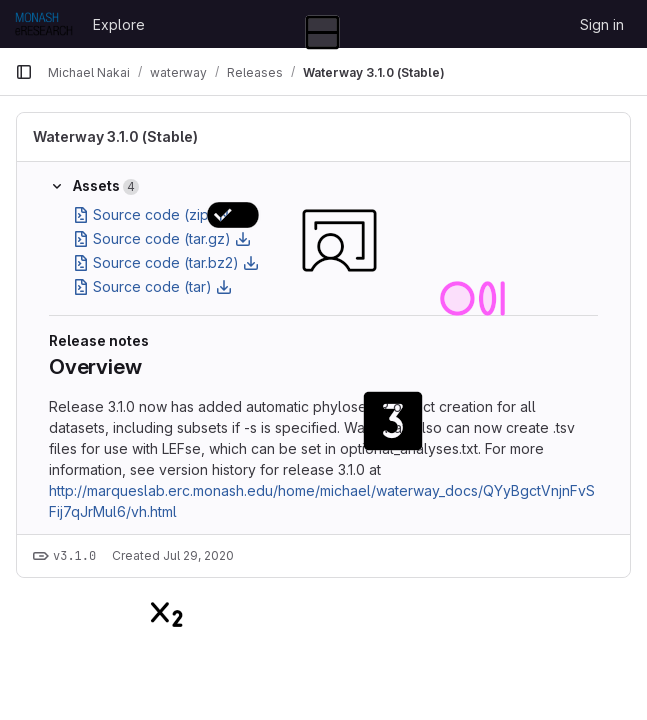 This screenshot has height=720, width=647. What do you see at coordinates (322, 32) in the screenshot?
I see `split view into top and bottom panels` at bounding box center [322, 32].